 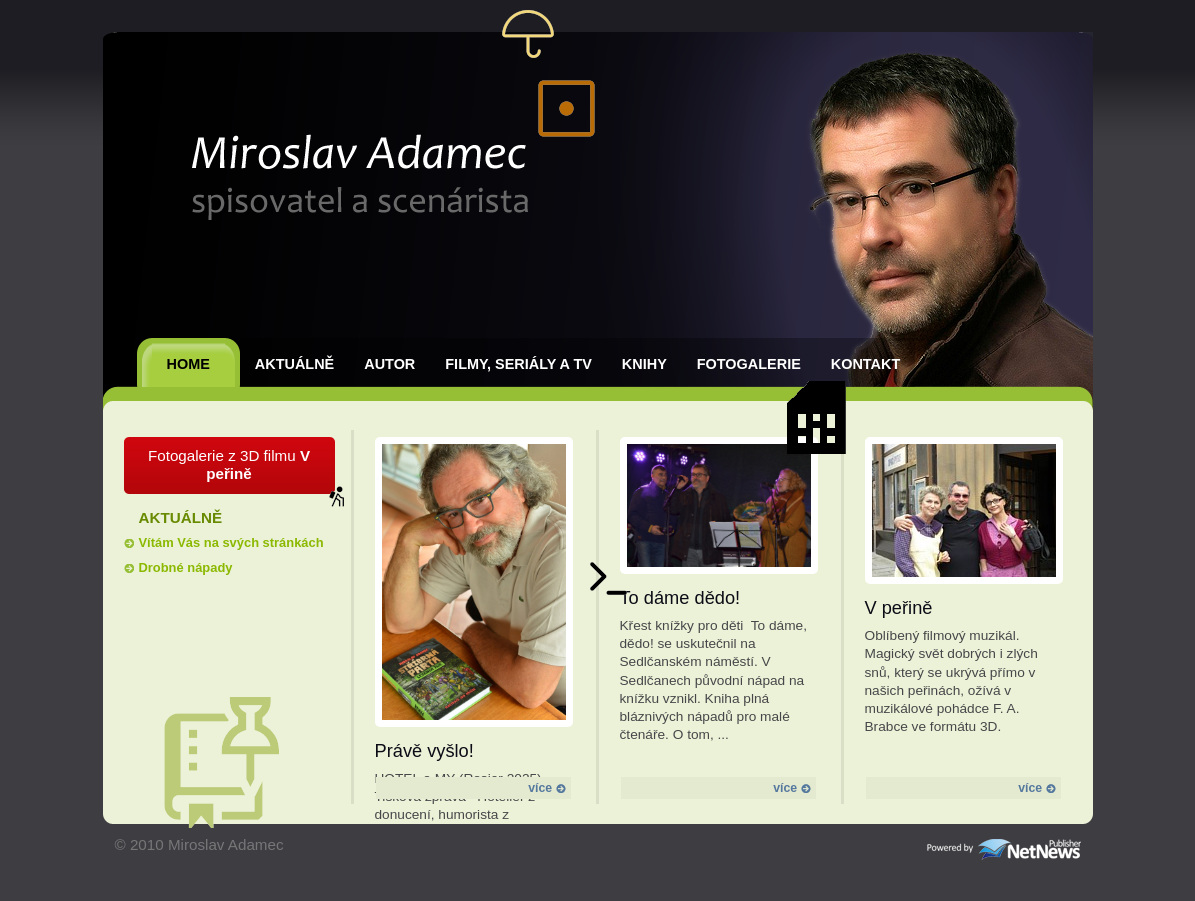 I want to click on pin a repository to your profile or dashboard, so click(x=213, y=762).